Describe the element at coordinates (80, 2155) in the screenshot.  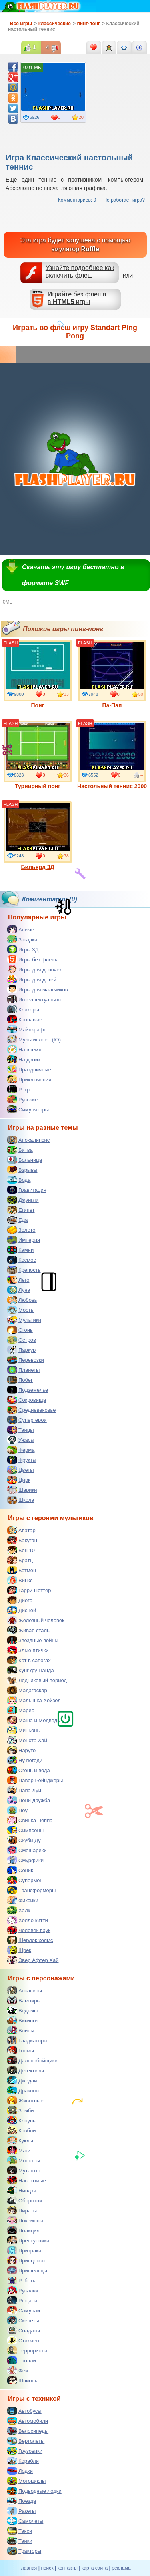
I see `run tests with code coverage` at that location.